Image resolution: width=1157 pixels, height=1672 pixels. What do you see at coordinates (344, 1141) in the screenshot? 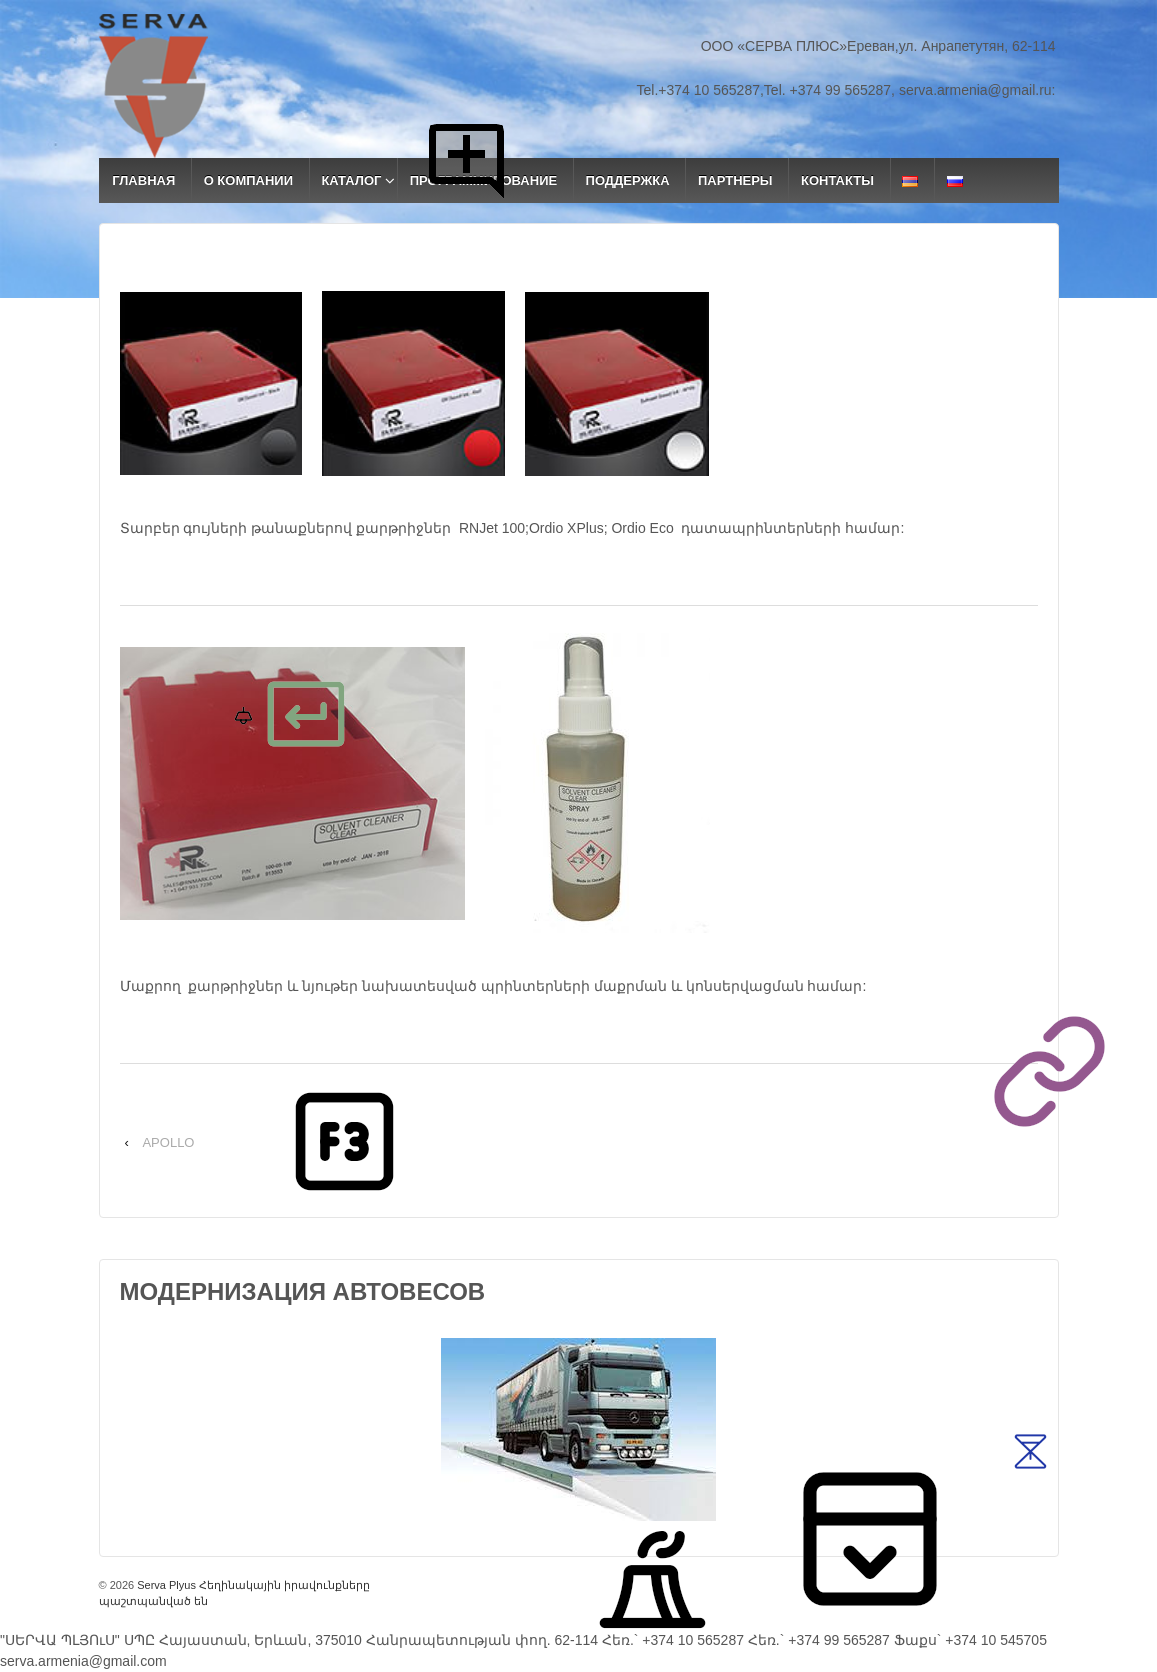
I see `press F3 keyboard shortcut` at bounding box center [344, 1141].